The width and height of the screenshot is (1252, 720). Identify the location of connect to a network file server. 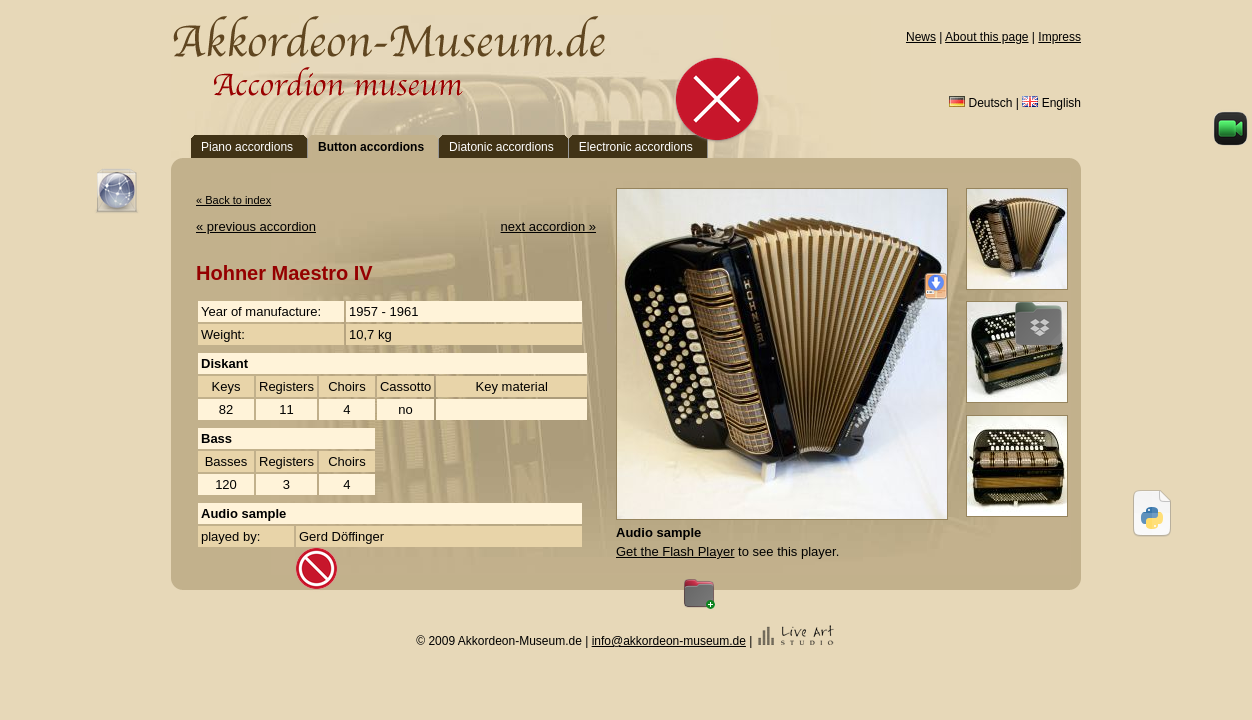
(117, 191).